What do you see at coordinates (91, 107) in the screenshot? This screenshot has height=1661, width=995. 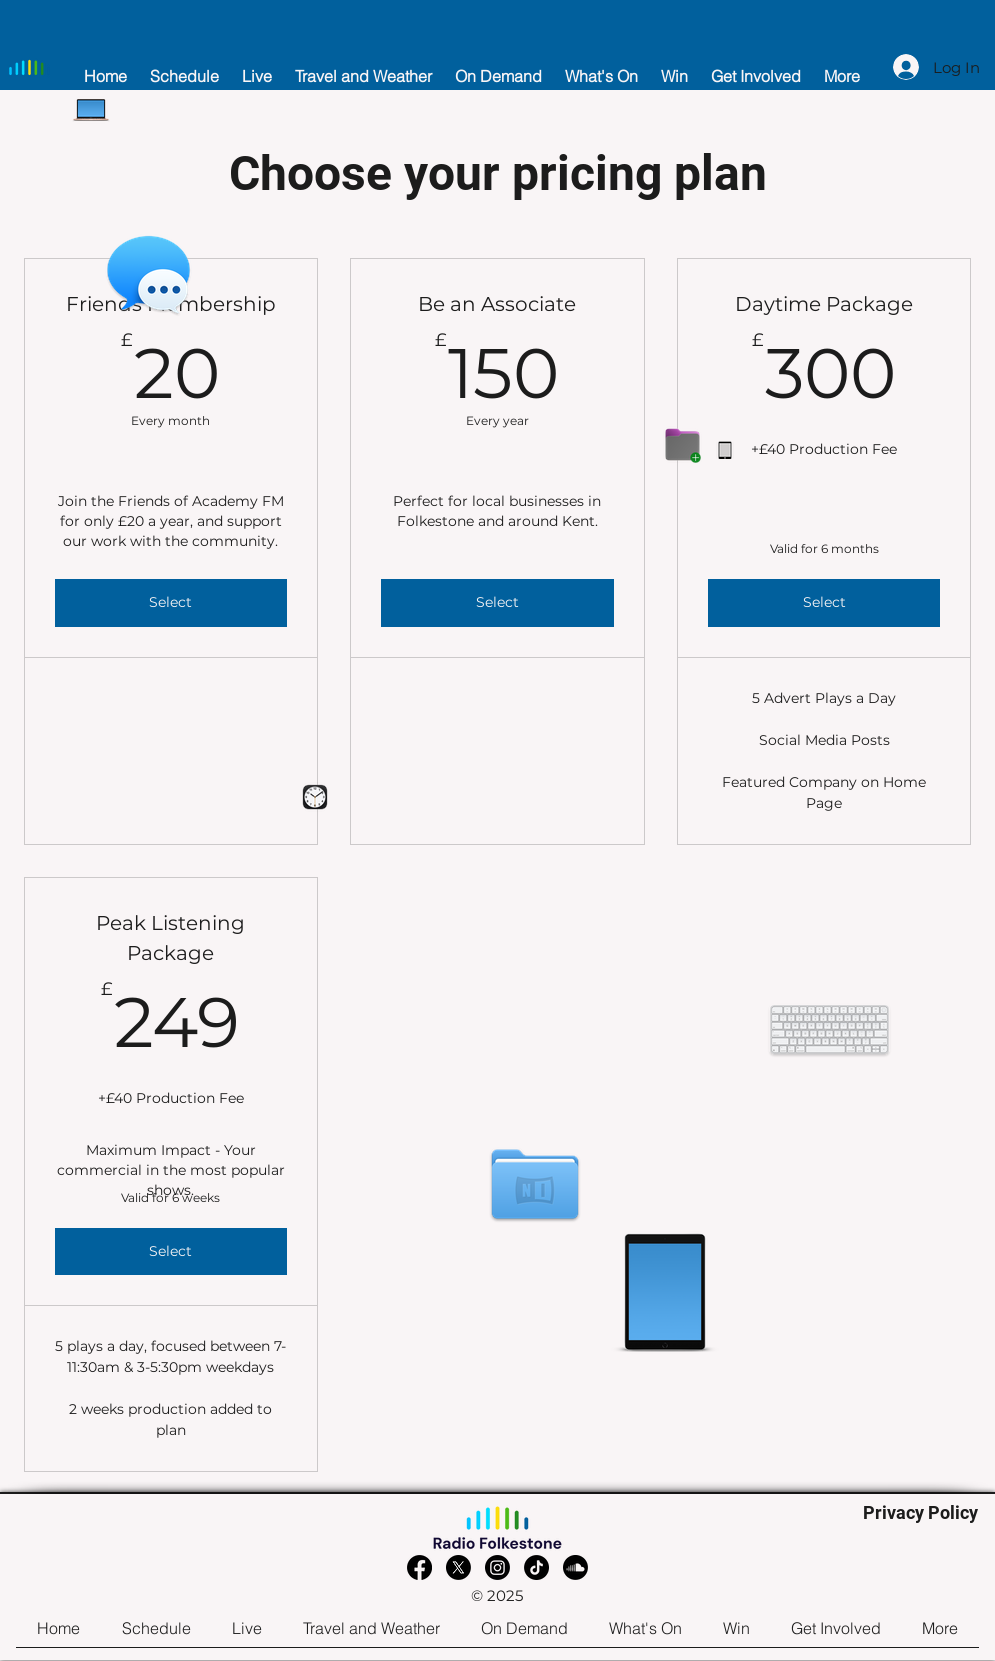 I see `represents this macbook air in system settings` at bounding box center [91, 107].